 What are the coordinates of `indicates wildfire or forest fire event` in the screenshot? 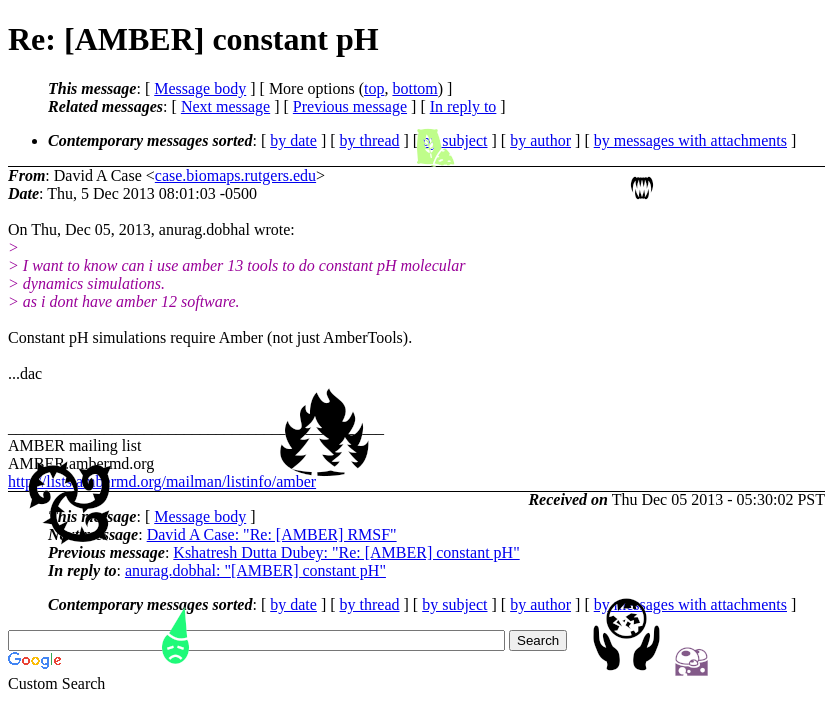 It's located at (324, 432).